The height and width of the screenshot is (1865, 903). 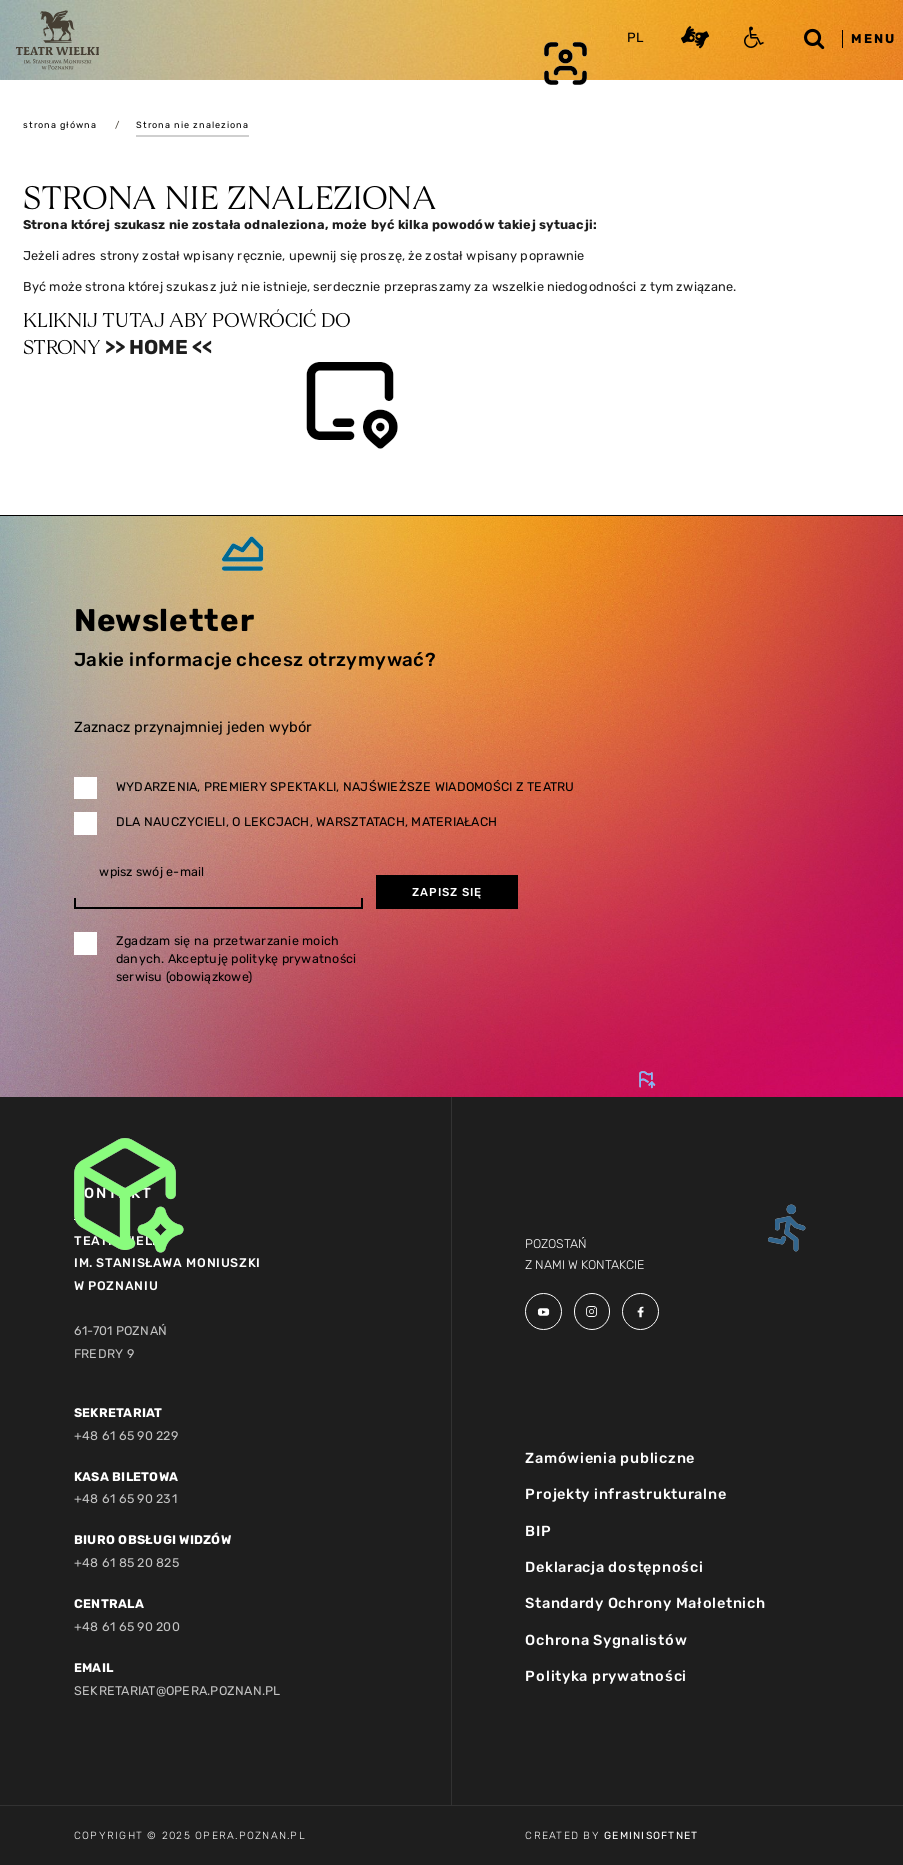 What do you see at coordinates (789, 1228) in the screenshot?
I see `start running or jogging activity` at bounding box center [789, 1228].